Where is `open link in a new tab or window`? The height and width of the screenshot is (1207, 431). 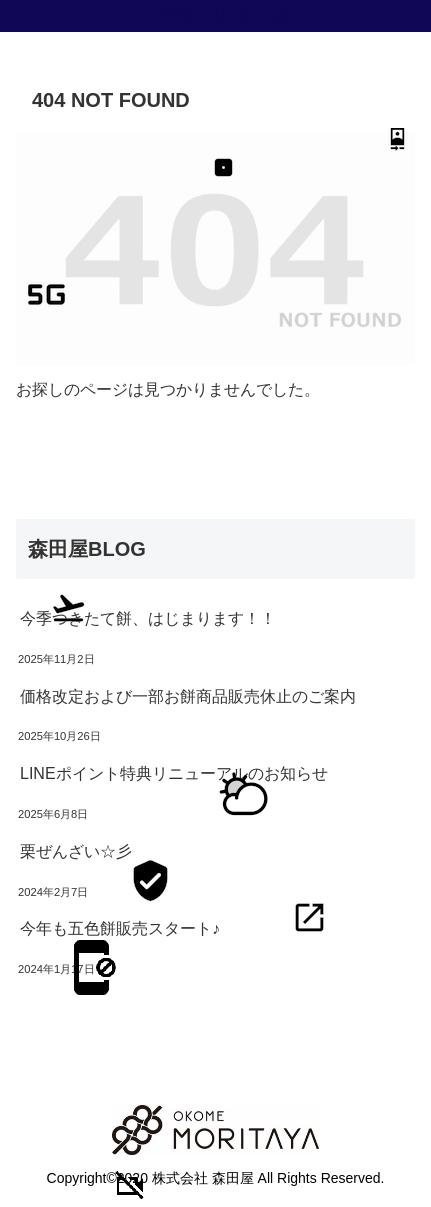 open link in a new tab or window is located at coordinates (309, 917).